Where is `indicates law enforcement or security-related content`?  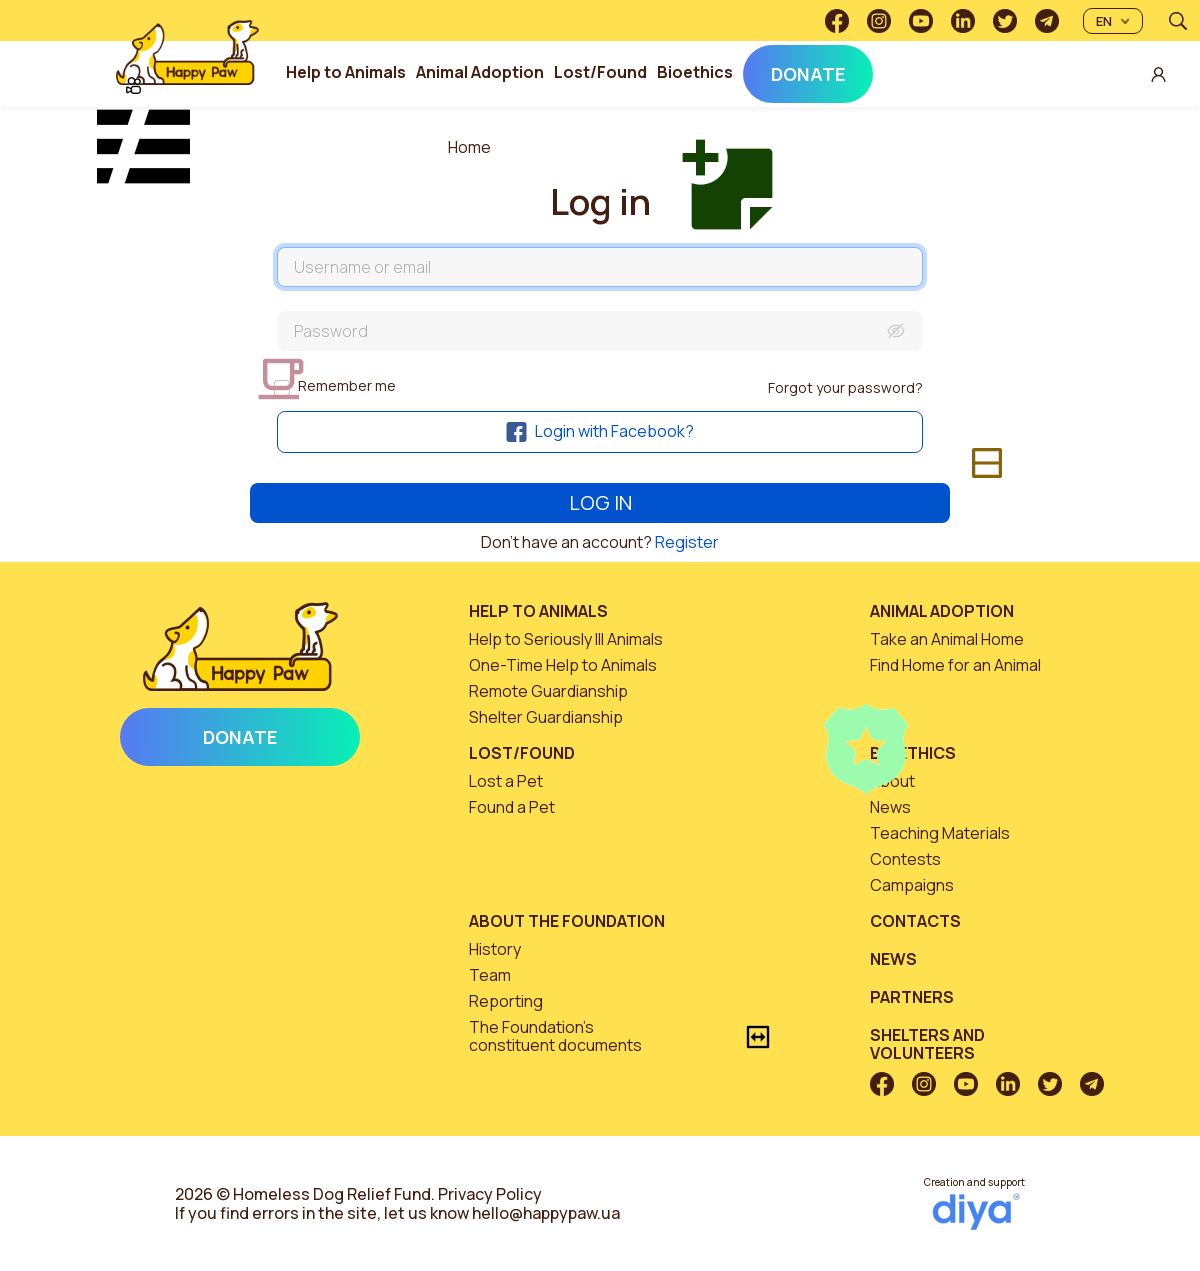 indicates law enforcement or security-related content is located at coordinates (866, 748).